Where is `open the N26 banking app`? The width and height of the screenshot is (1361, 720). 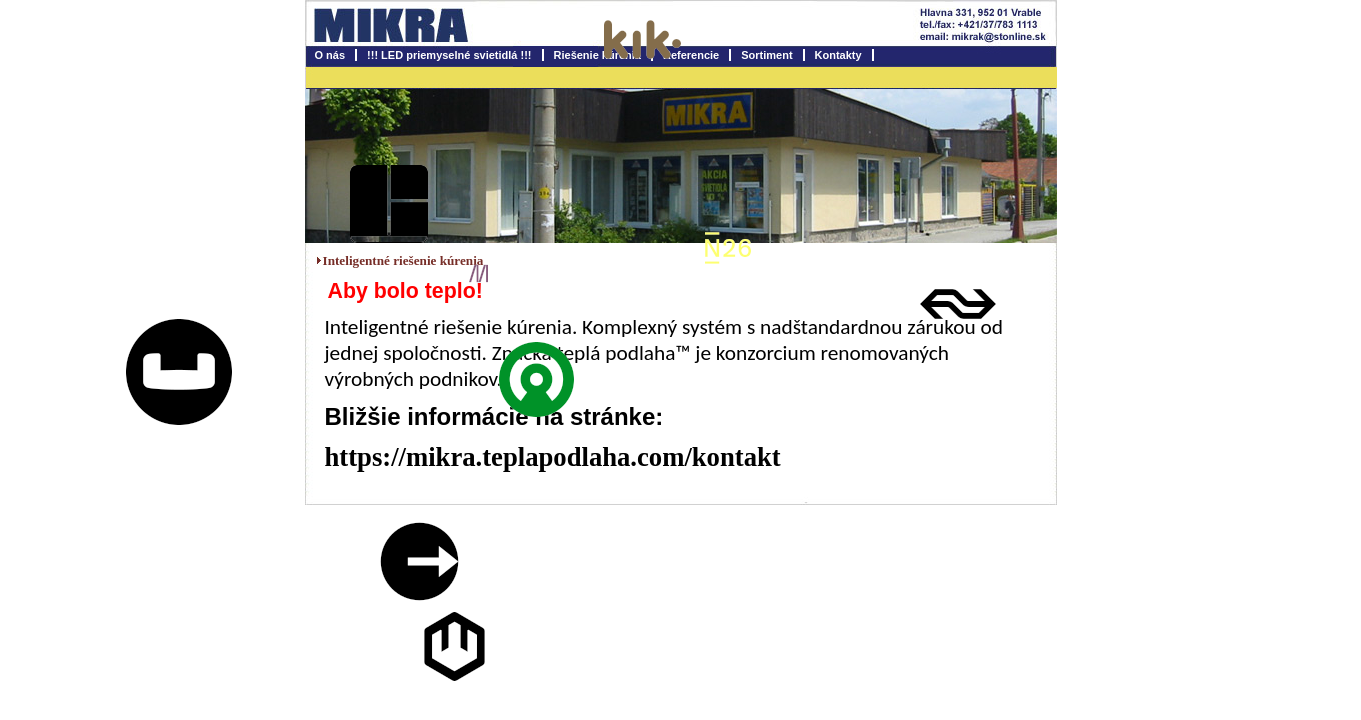
open the N26 banking app is located at coordinates (728, 248).